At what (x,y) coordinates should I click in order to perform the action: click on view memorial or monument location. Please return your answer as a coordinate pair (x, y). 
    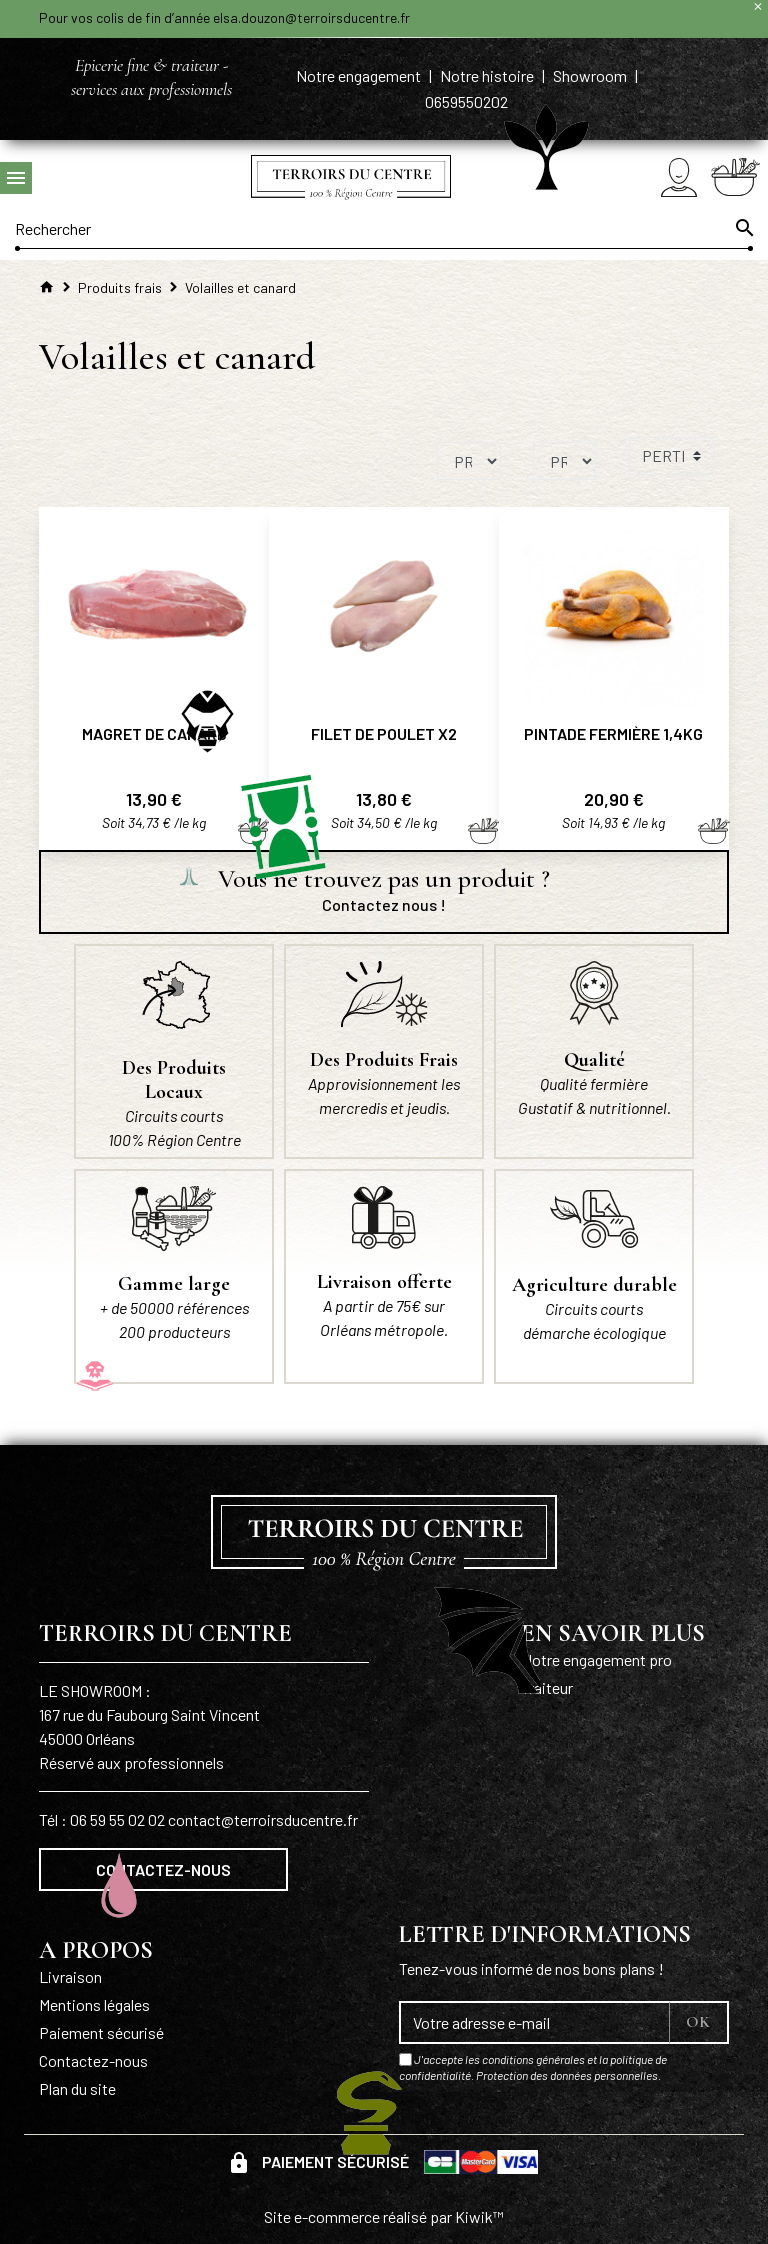
    Looking at the image, I should click on (189, 876).